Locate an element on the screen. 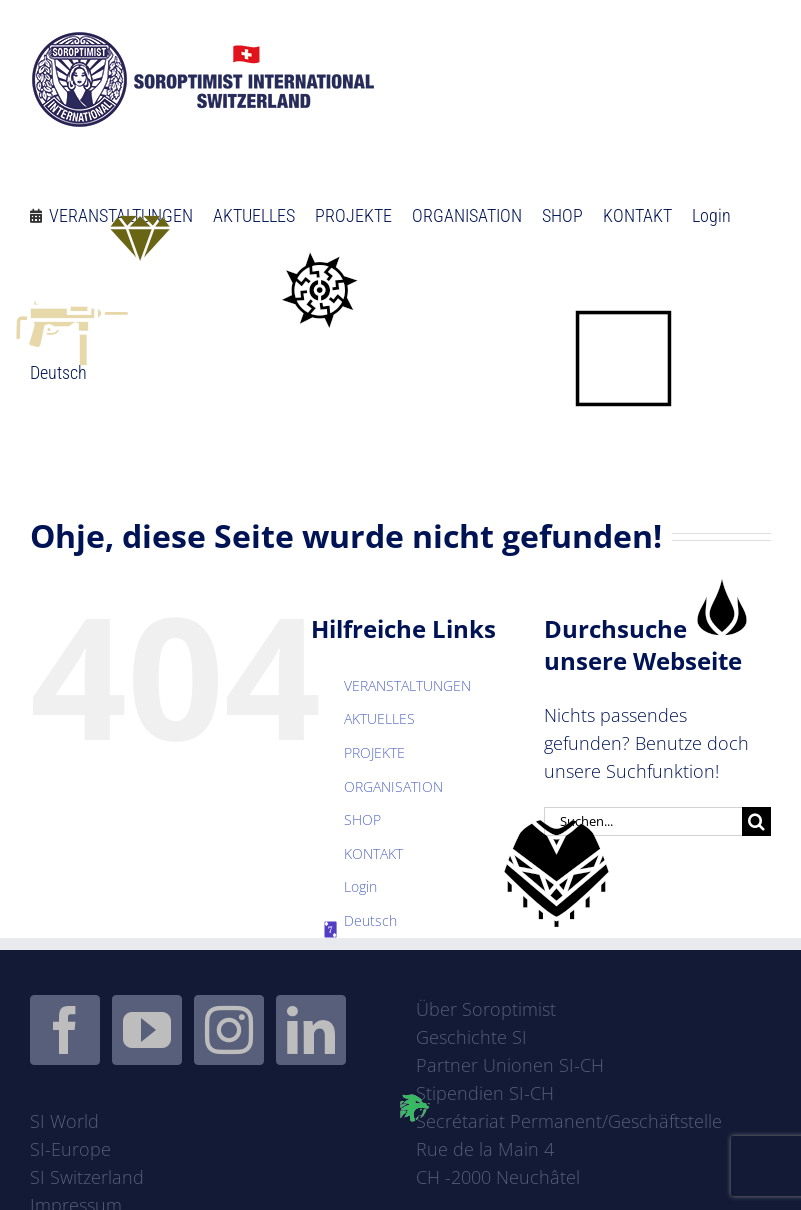  select saber-toothed cat character or avatar is located at coordinates (415, 1108).